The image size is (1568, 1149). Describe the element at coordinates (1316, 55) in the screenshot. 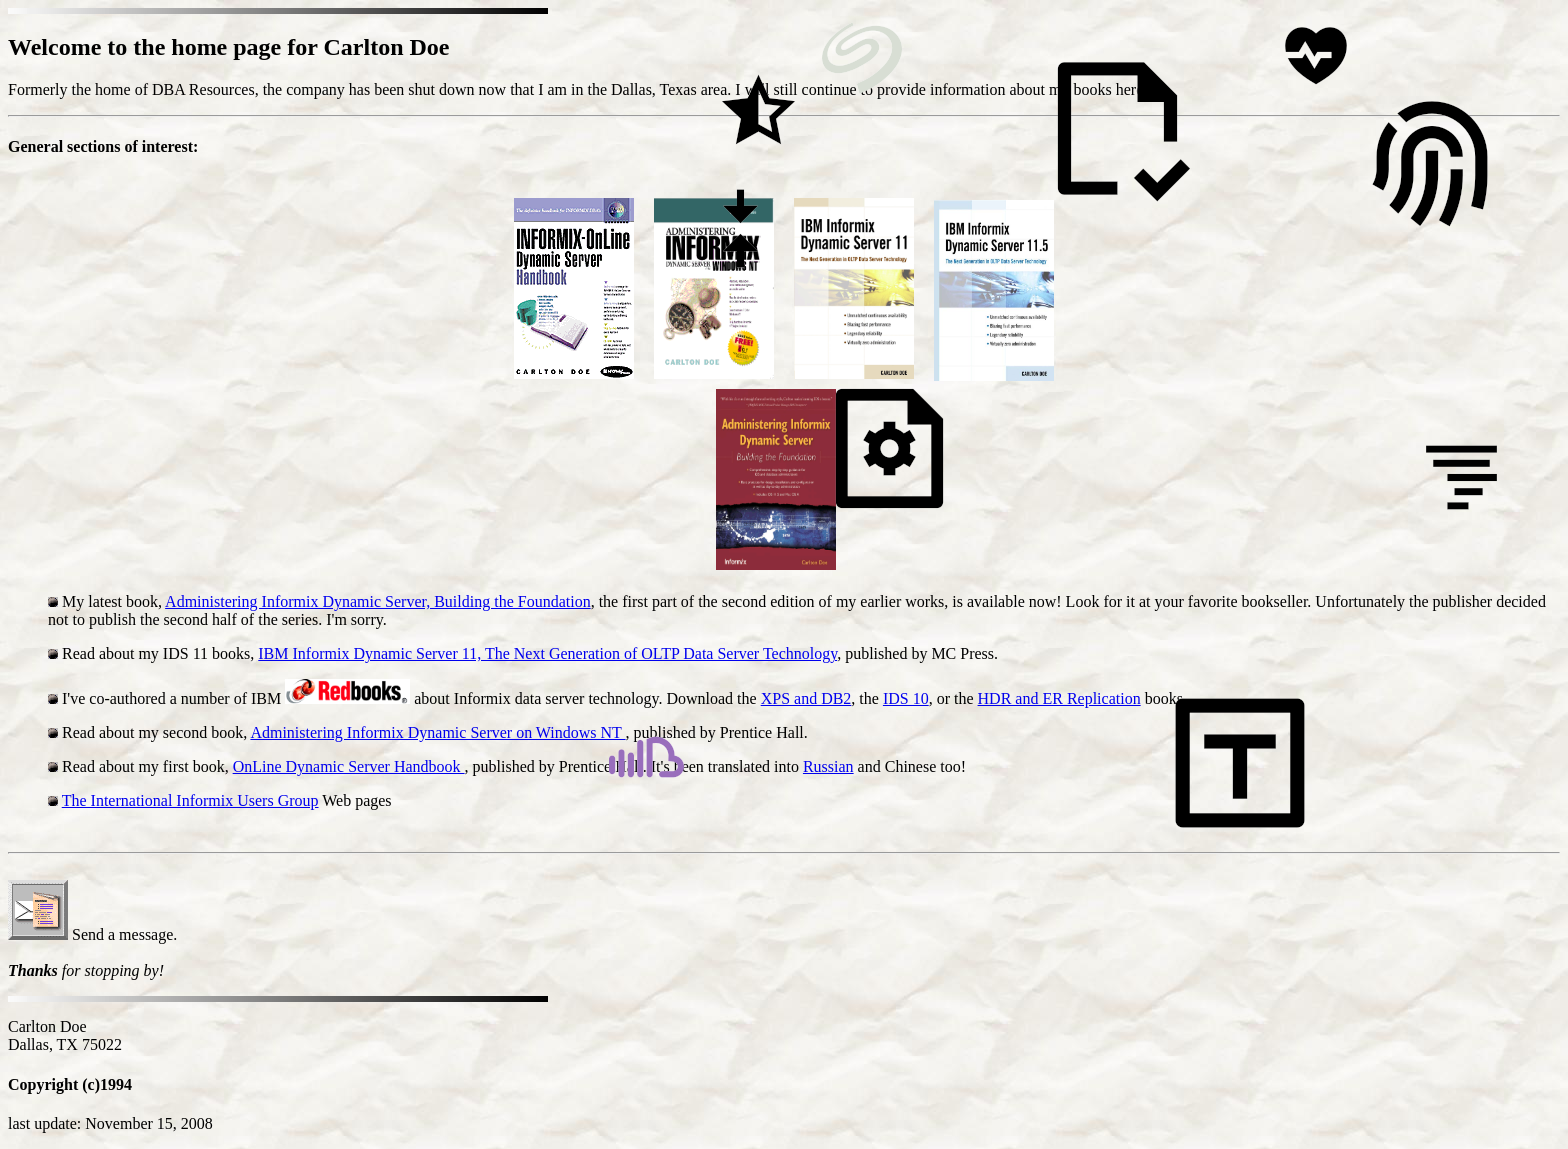

I see `view health or heart rate data` at that location.